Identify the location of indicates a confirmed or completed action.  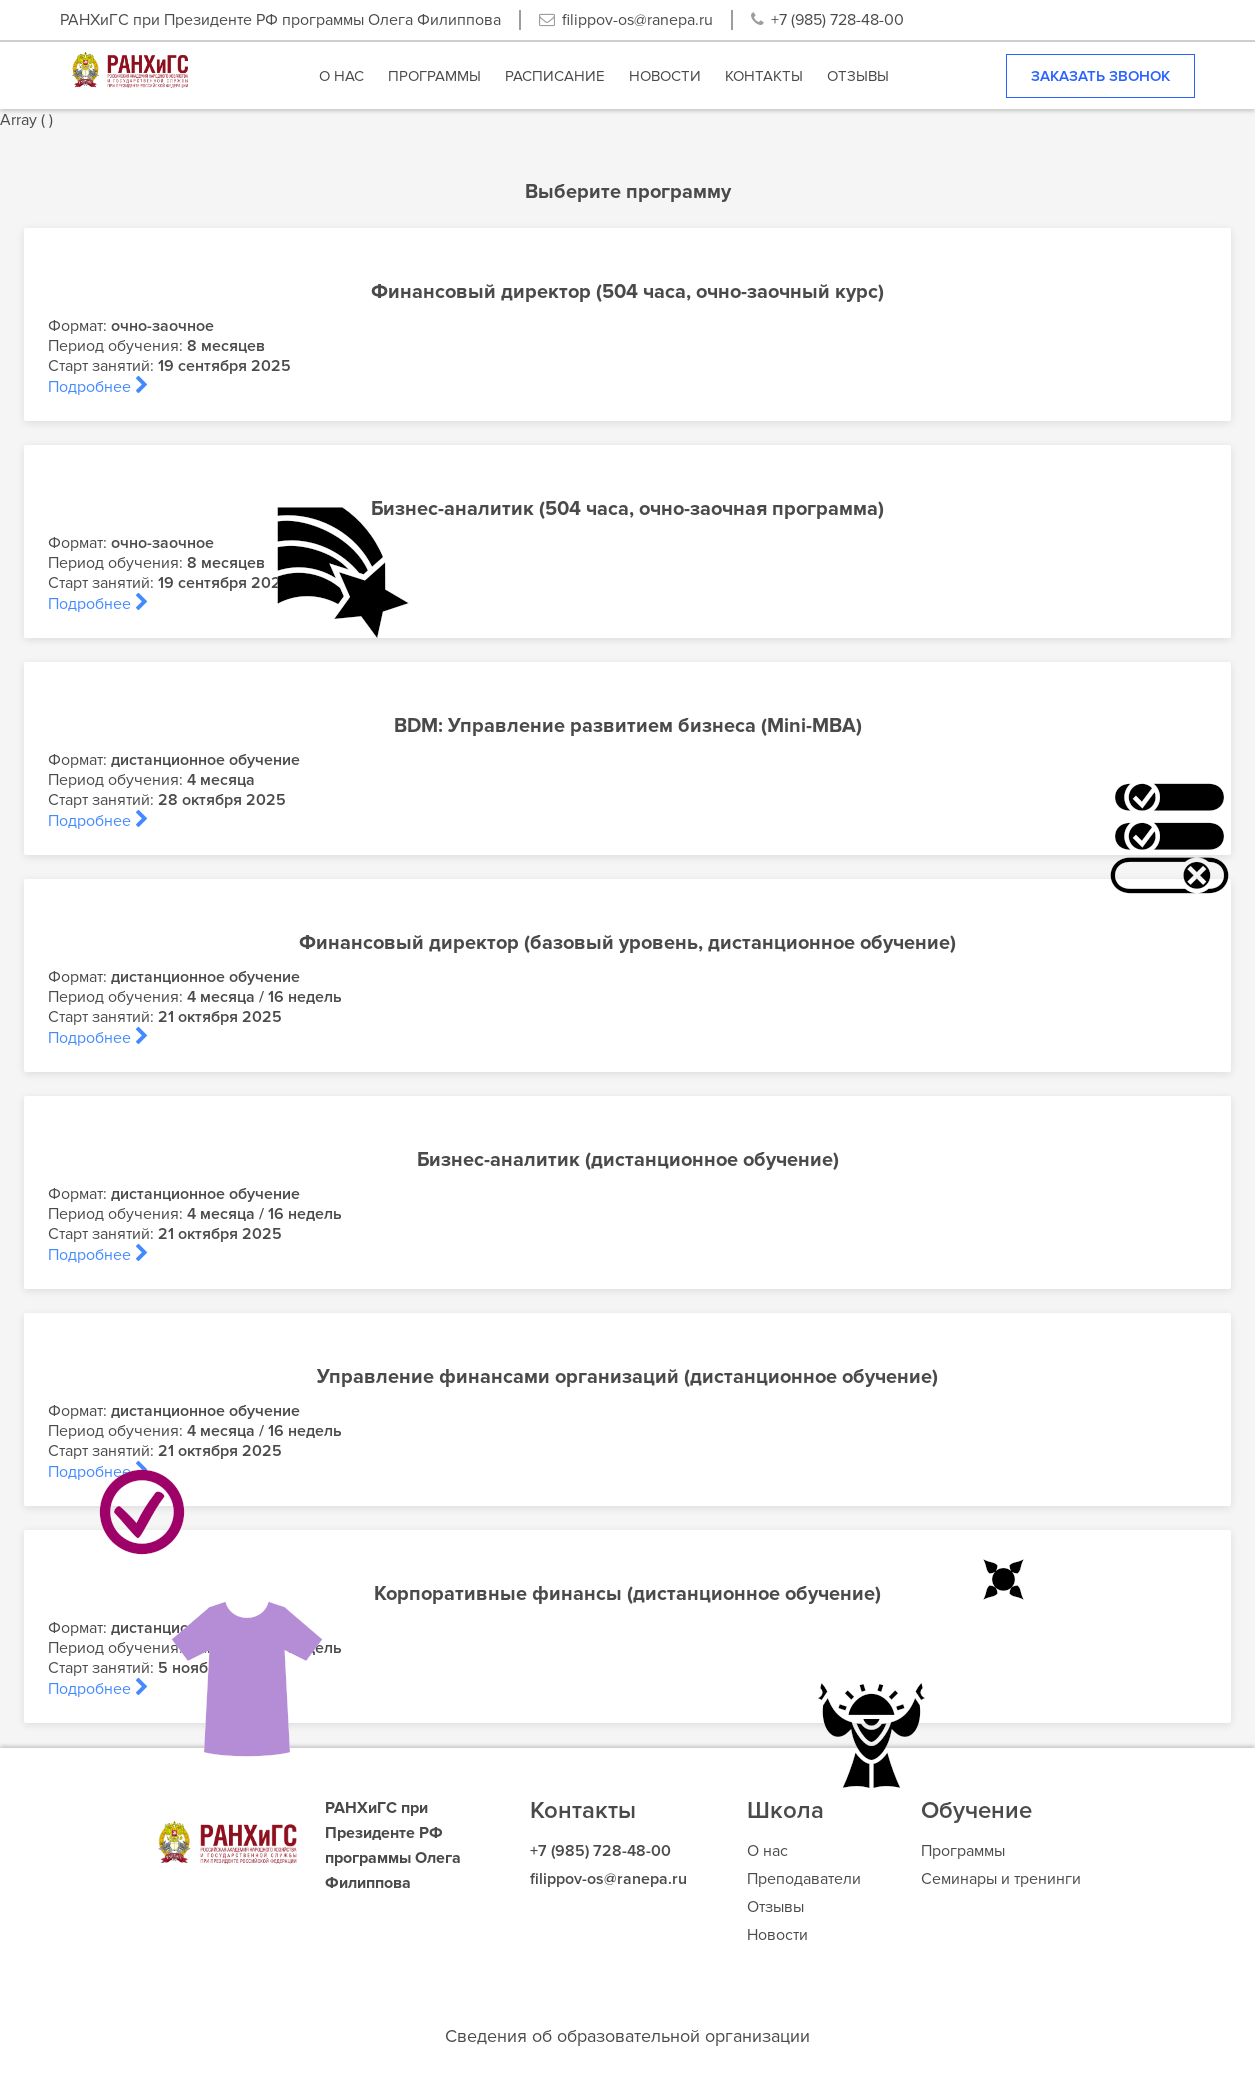
(142, 1512).